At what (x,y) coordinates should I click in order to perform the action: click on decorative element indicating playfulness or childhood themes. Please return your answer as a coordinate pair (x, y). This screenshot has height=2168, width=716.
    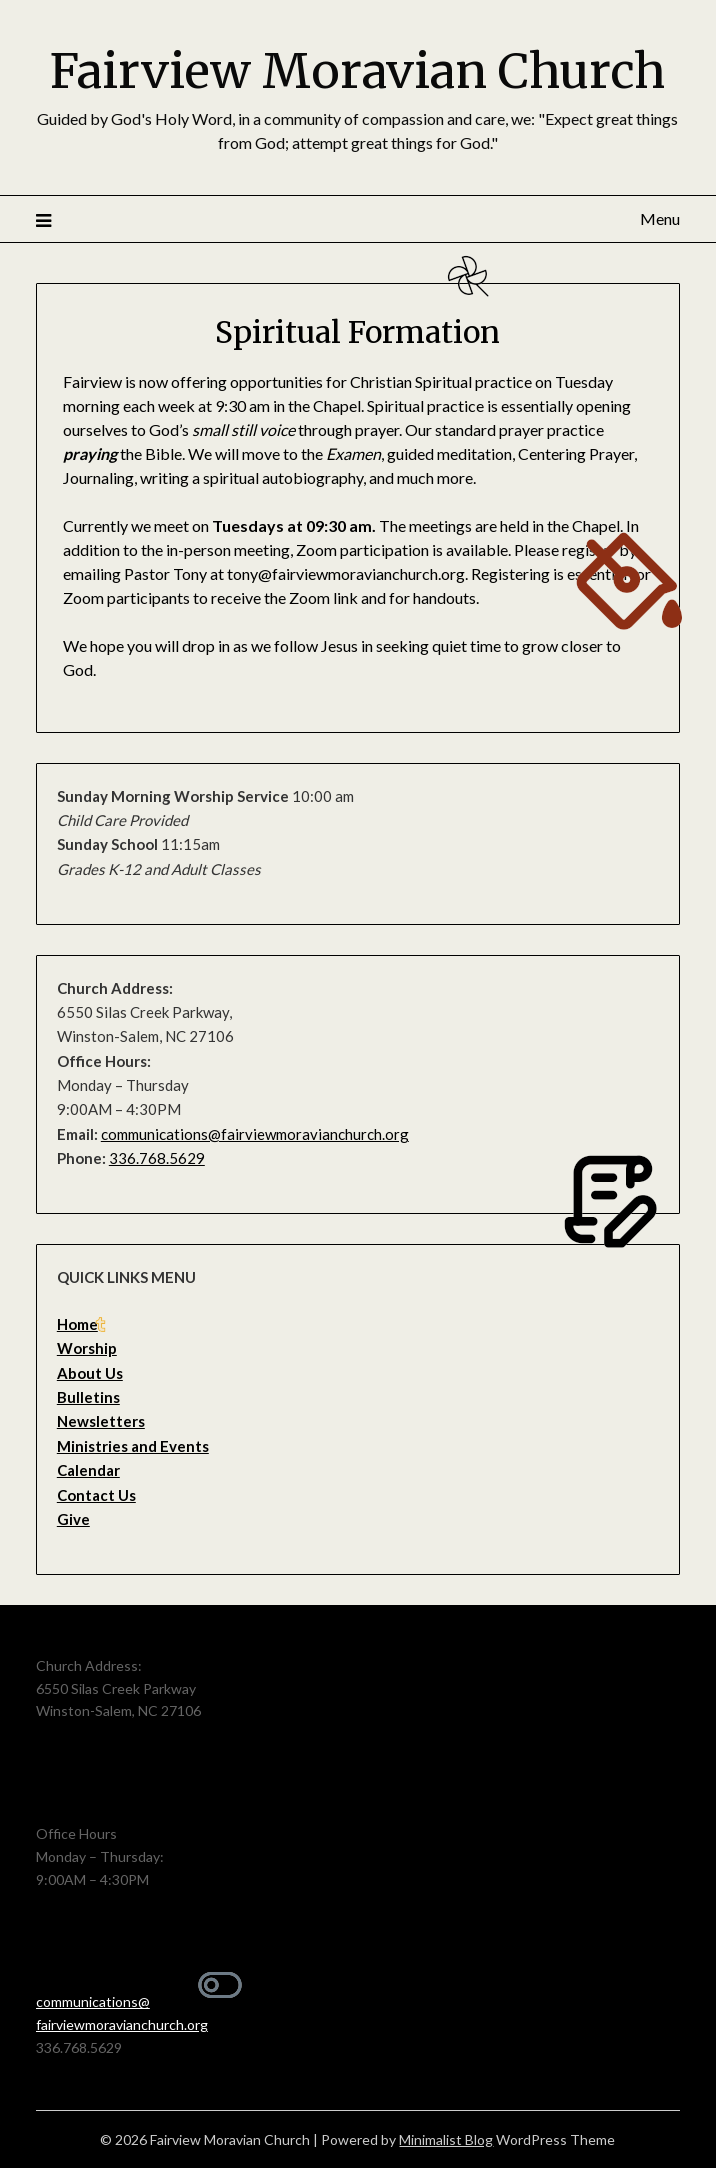
    Looking at the image, I should click on (469, 277).